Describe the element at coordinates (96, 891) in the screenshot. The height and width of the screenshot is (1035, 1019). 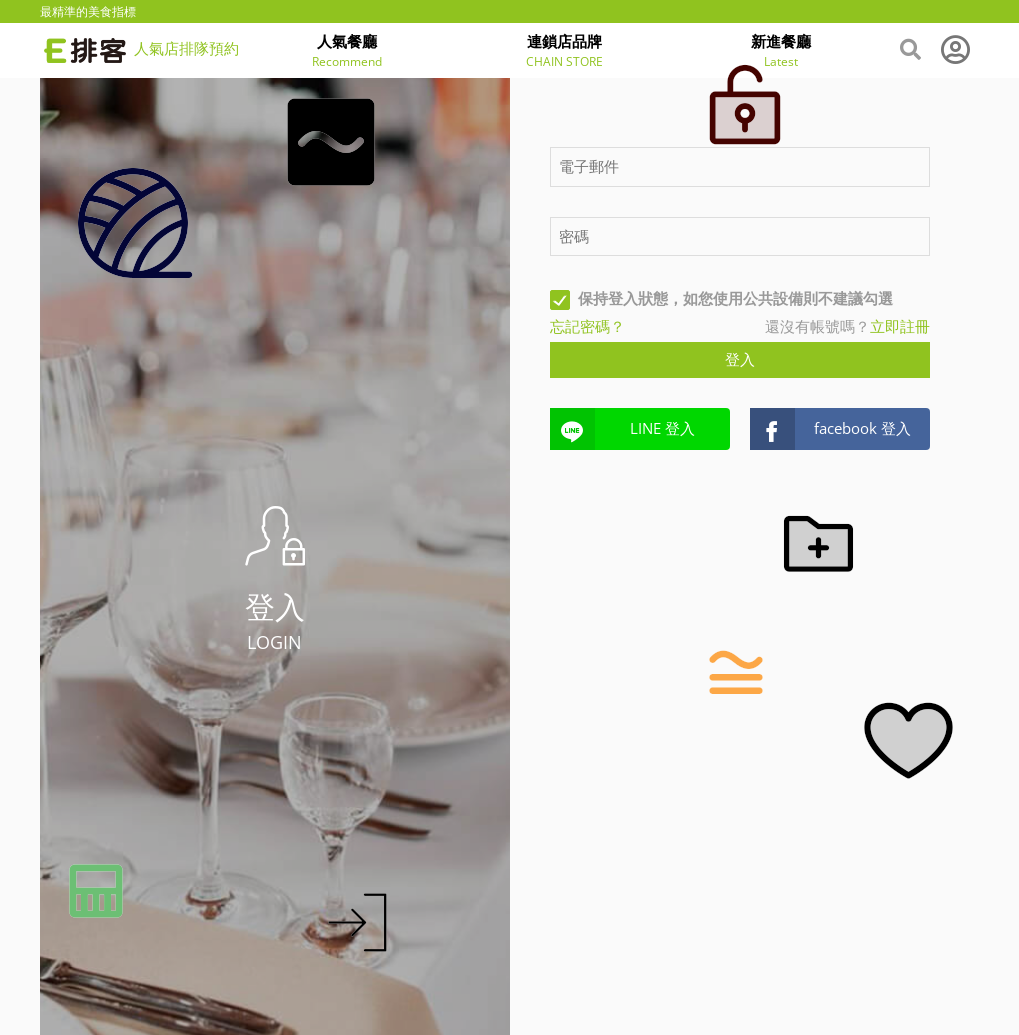
I see `toggle bottom panel visibility` at that location.